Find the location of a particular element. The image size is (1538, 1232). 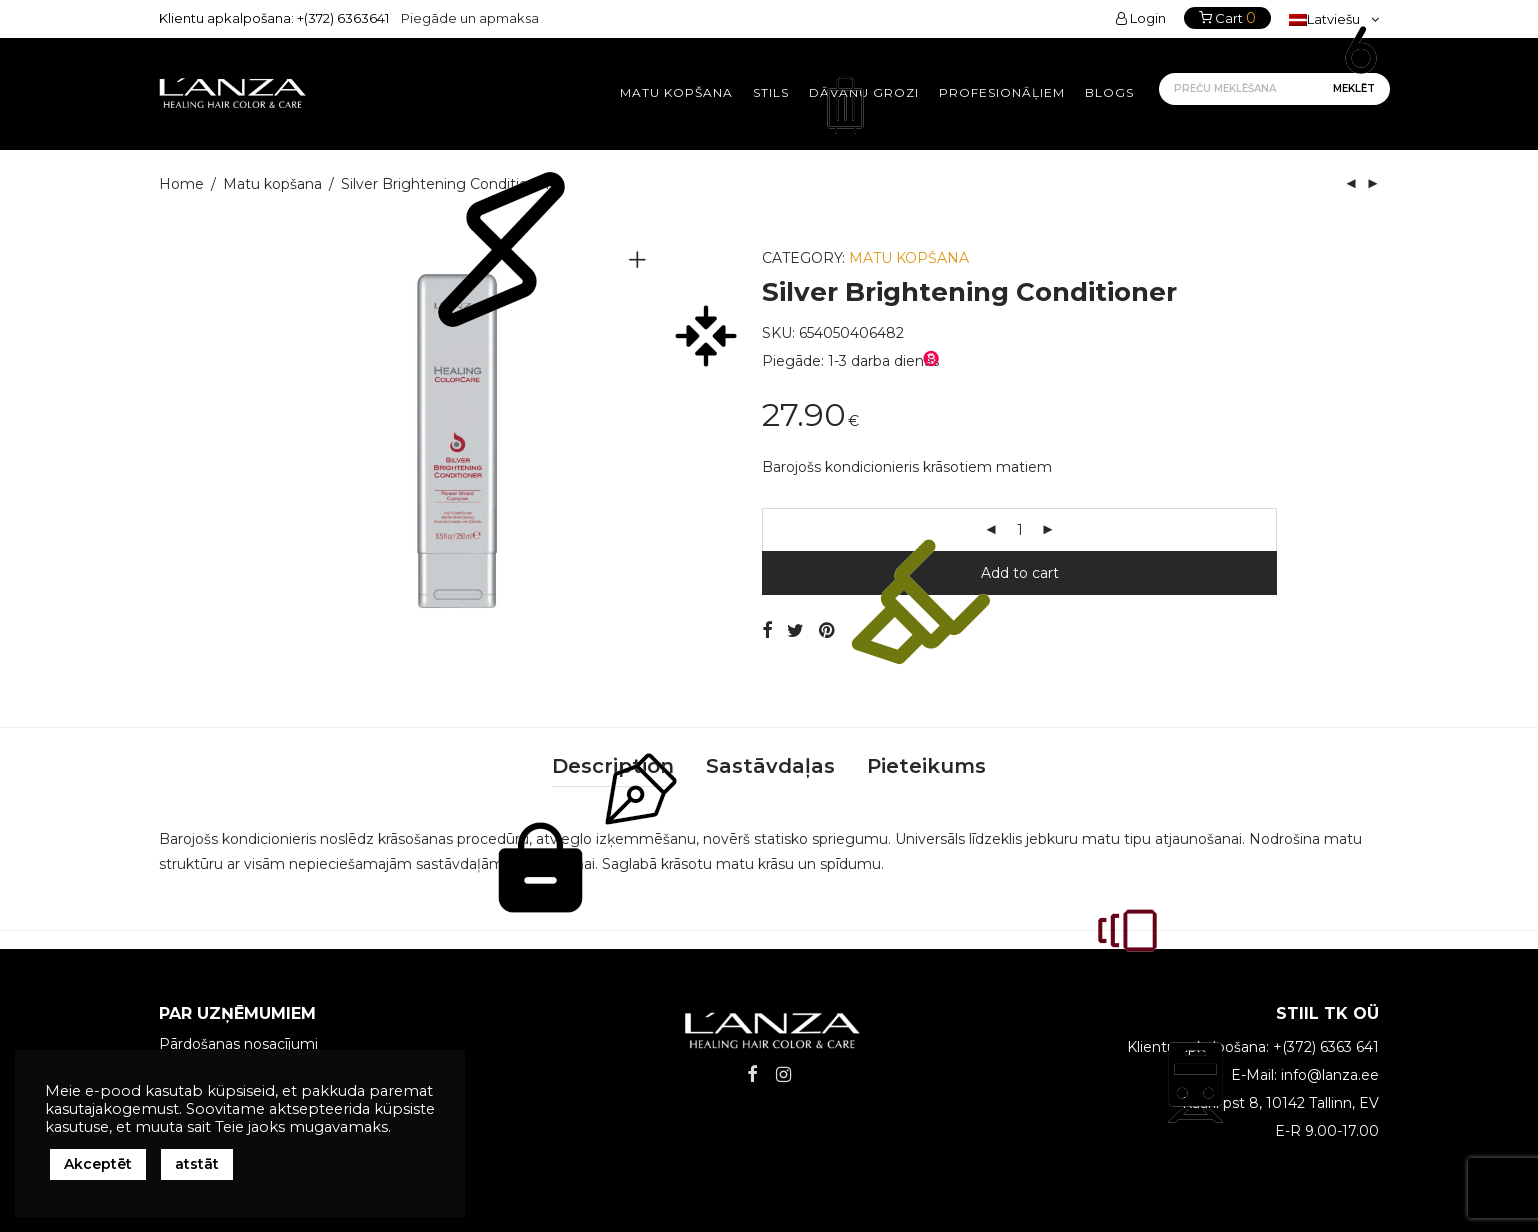

access travel or trip planning features is located at coordinates (845, 106).